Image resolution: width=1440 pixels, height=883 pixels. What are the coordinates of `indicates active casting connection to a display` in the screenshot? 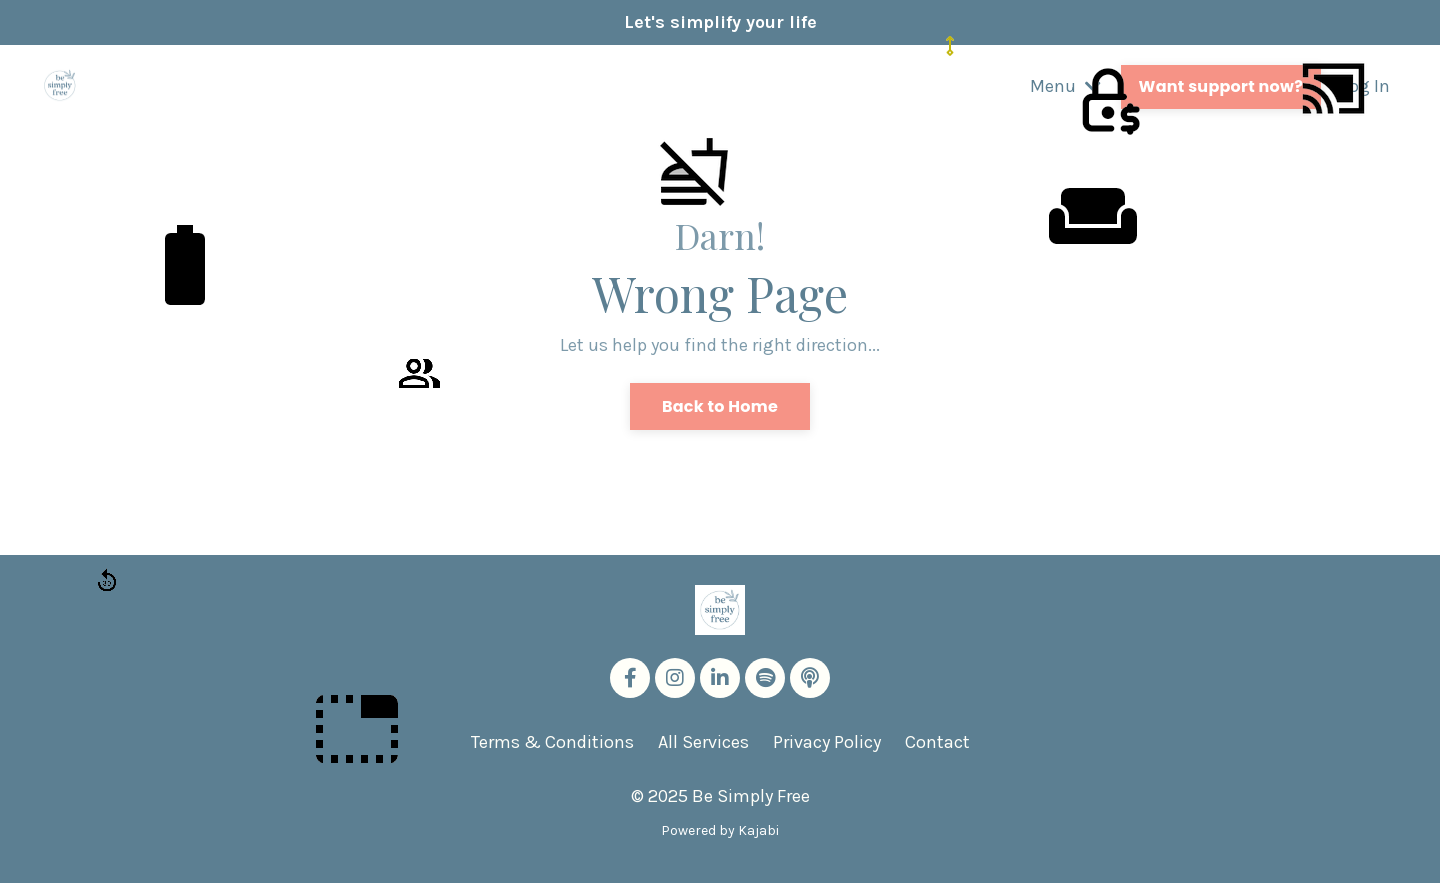 It's located at (1333, 88).